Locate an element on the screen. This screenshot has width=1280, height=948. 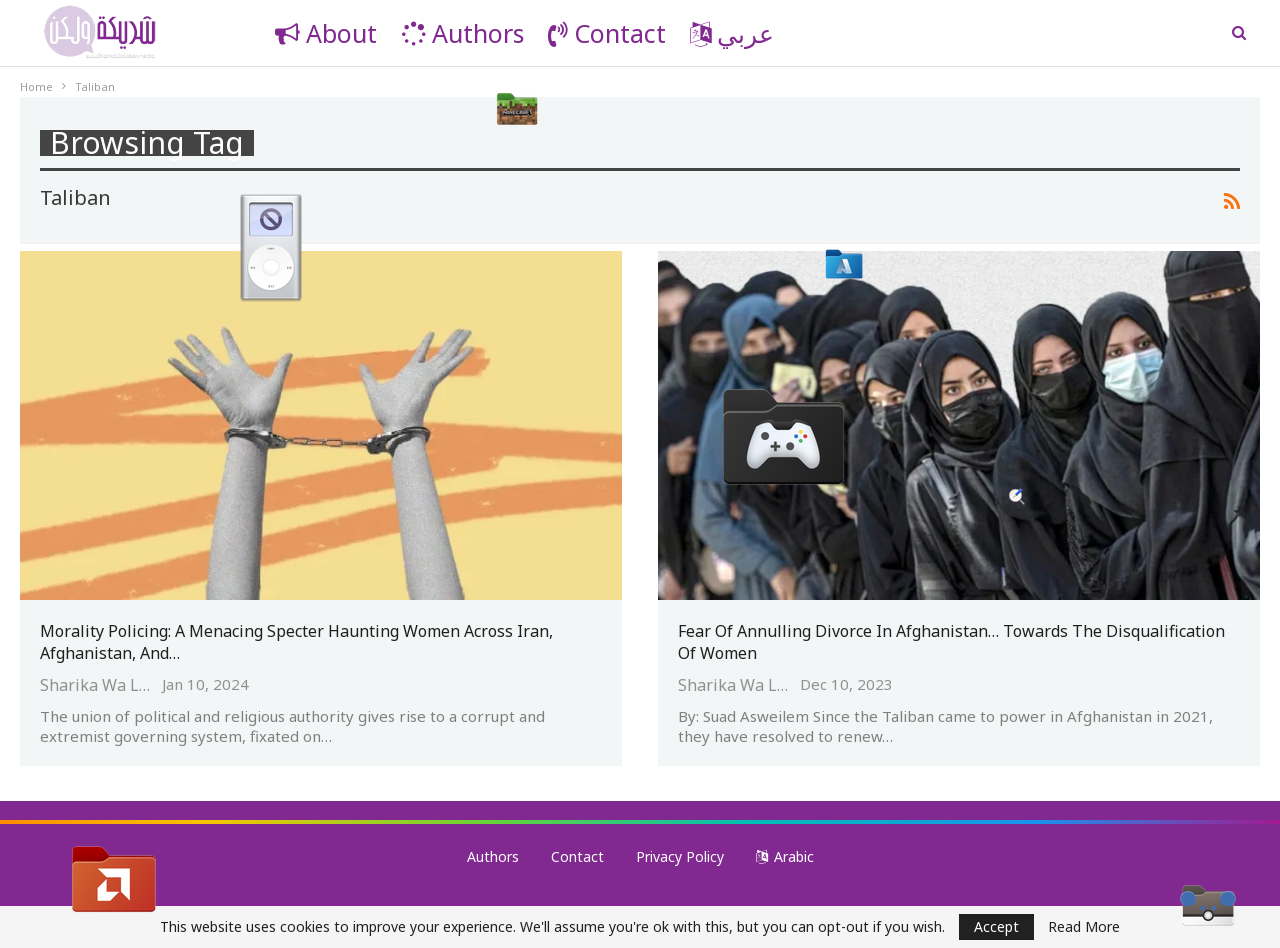
open microsoft games folder is located at coordinates (783, 440).